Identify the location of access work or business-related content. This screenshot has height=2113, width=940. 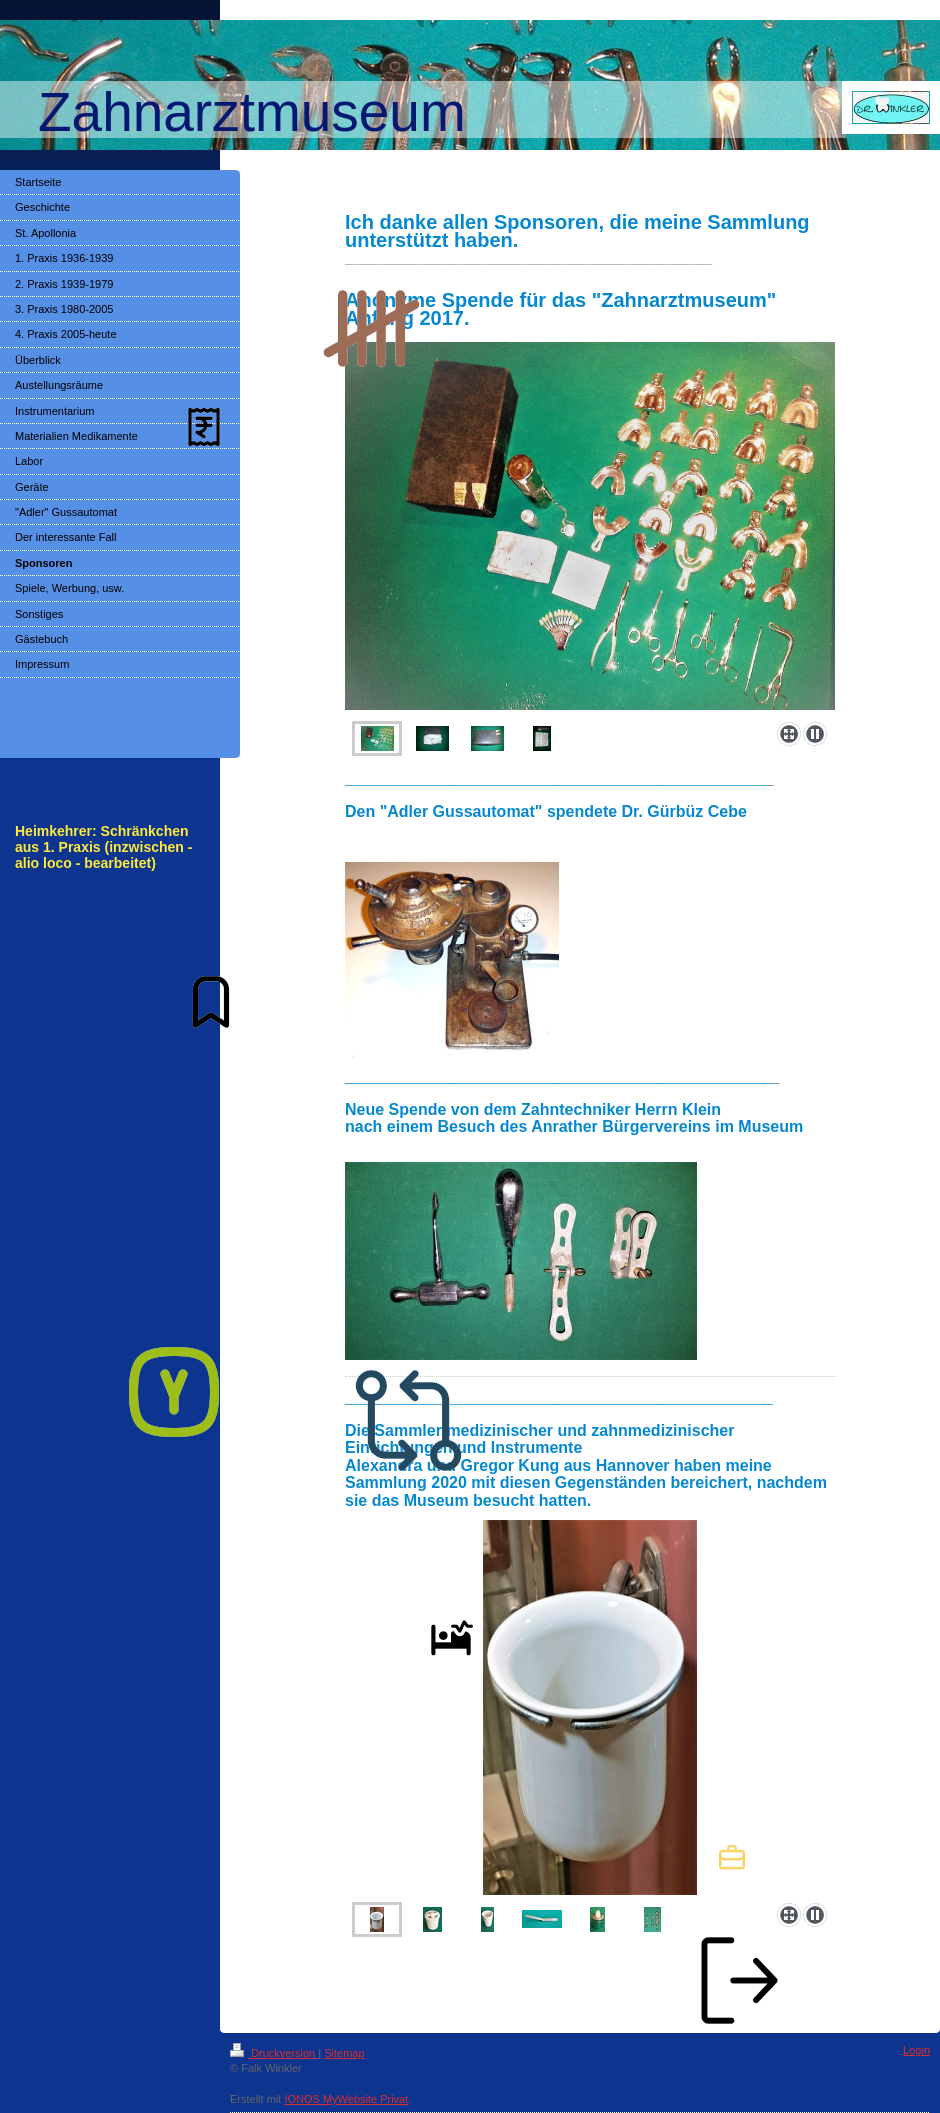
(732, 1858).